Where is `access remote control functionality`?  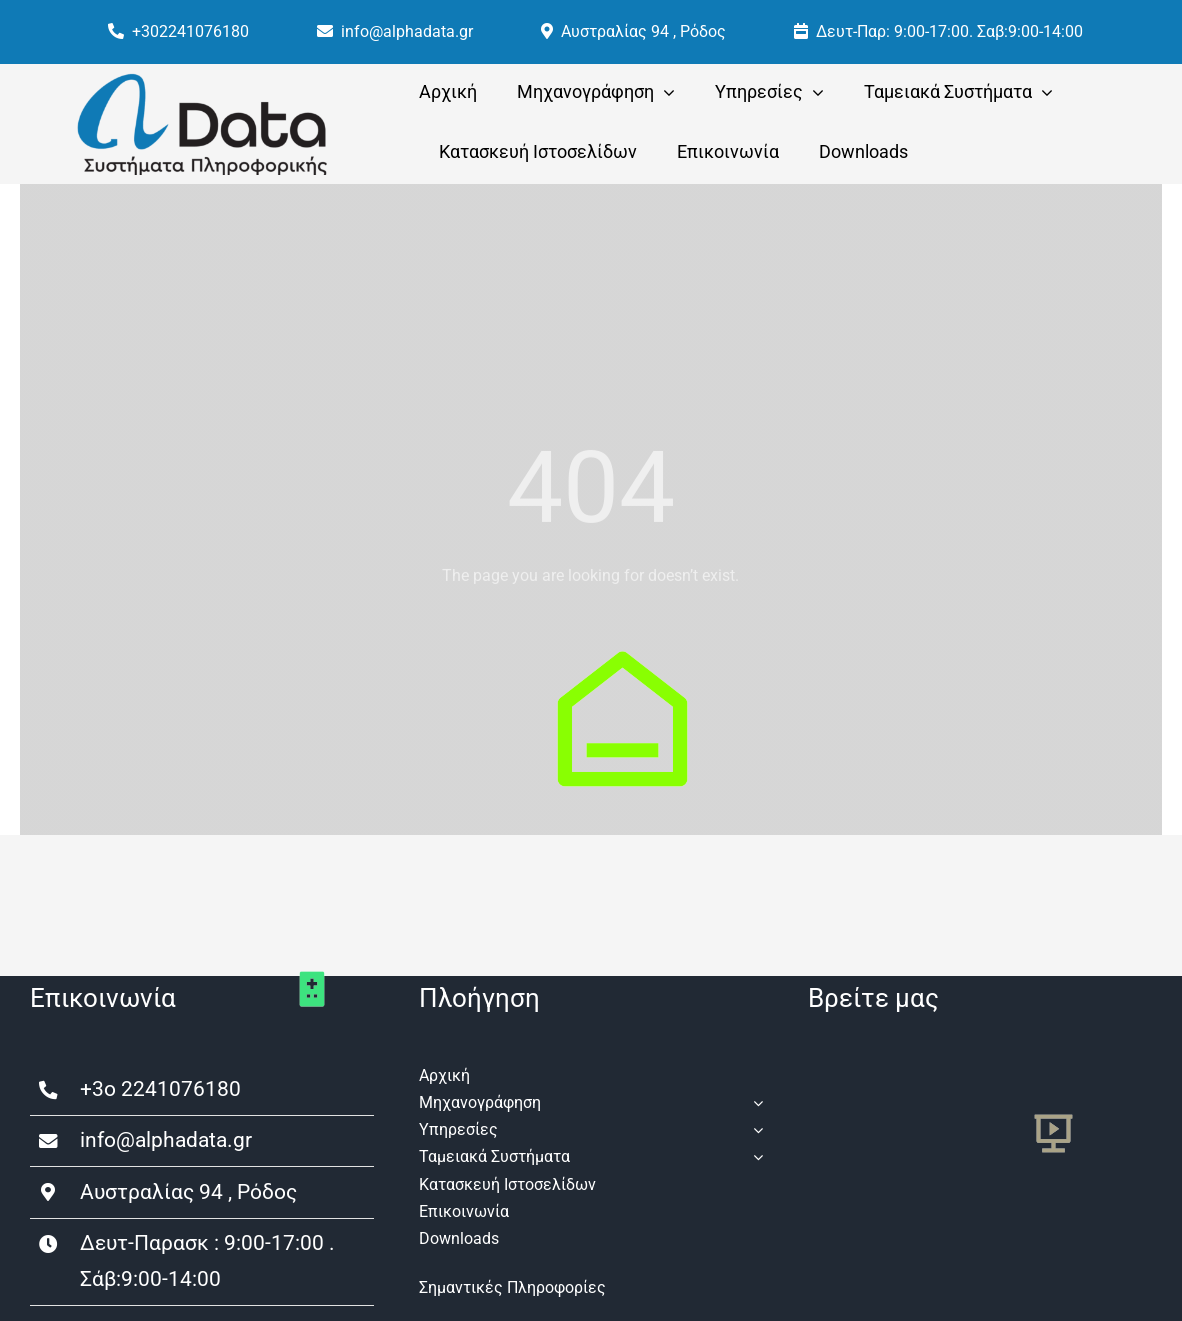
access remote control functionality is located at coordinates (312, 989).